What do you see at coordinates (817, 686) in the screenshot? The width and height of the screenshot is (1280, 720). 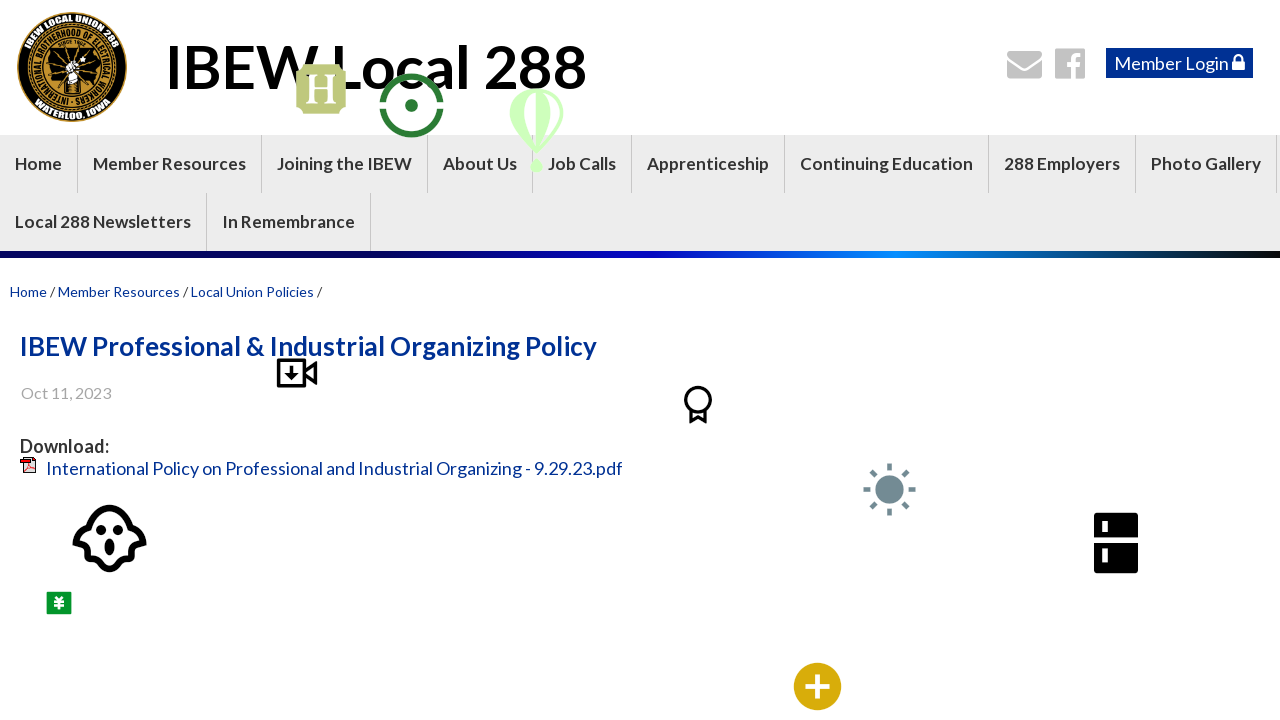 I see `add a new item` at bounding box center [817, 686].